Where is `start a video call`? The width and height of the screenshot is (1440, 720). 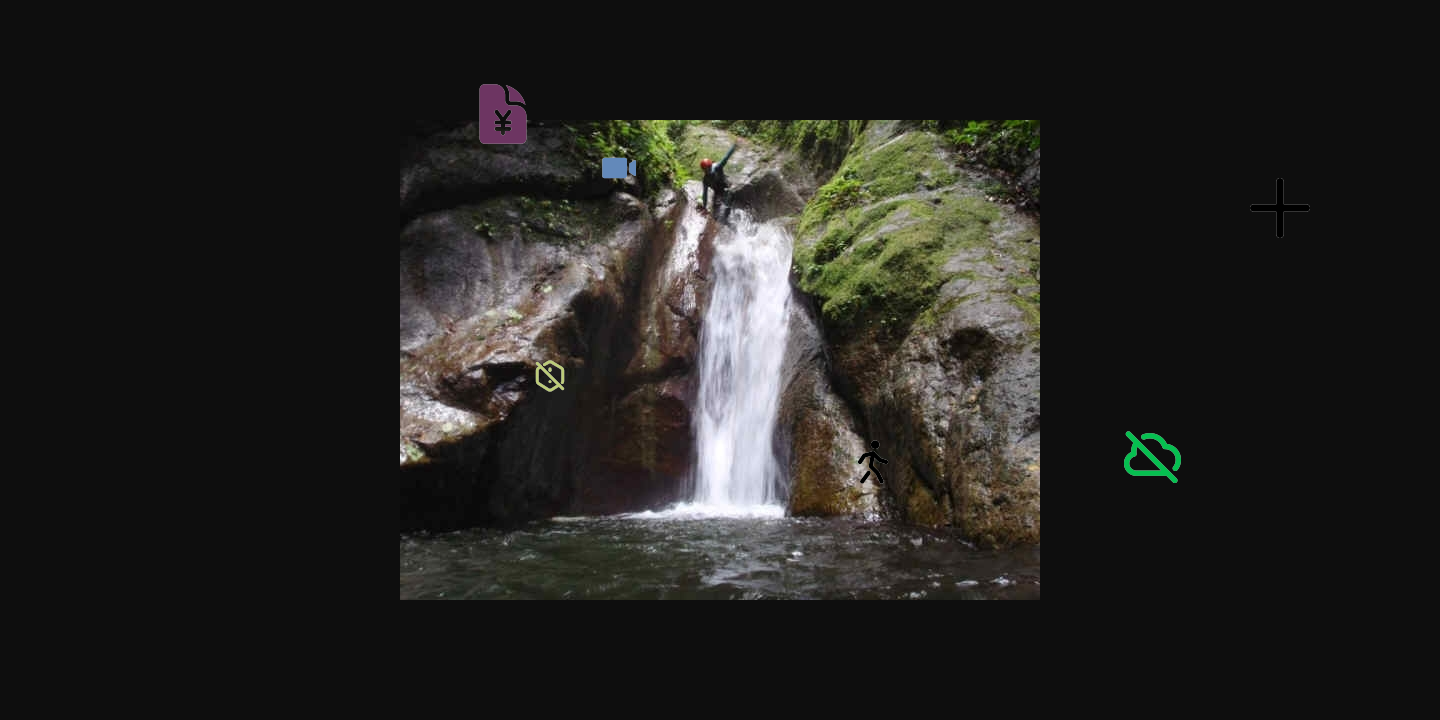
start a video call is located at coordinates (618, 168).